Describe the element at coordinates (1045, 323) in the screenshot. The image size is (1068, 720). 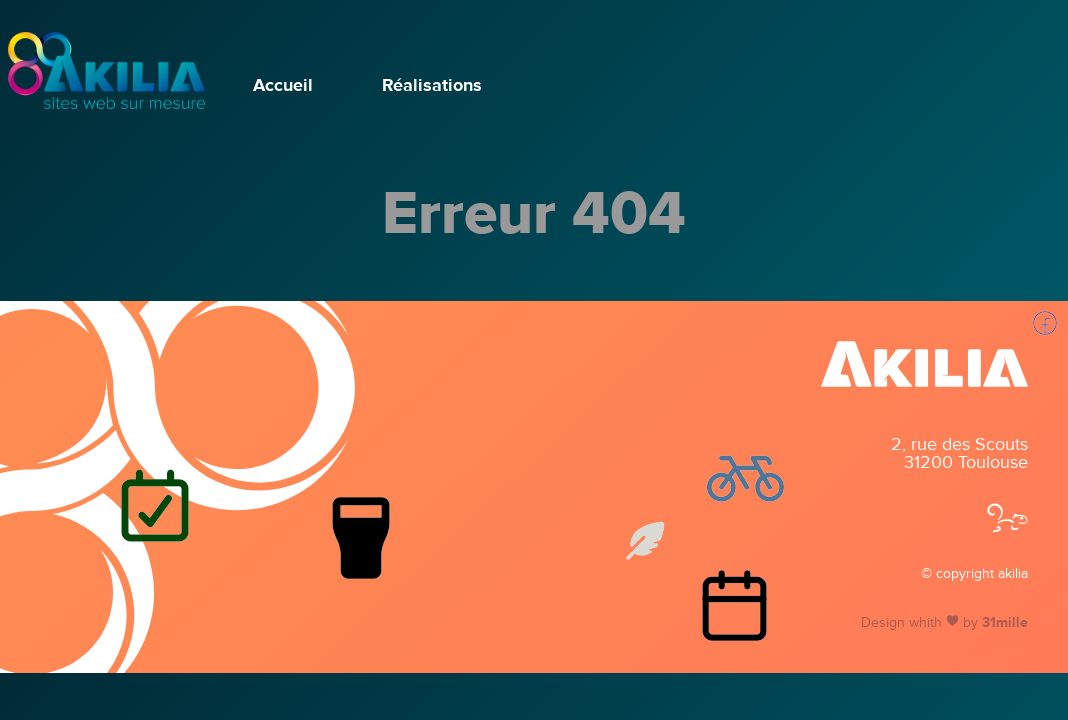
I see `open Facebook app` at that location.